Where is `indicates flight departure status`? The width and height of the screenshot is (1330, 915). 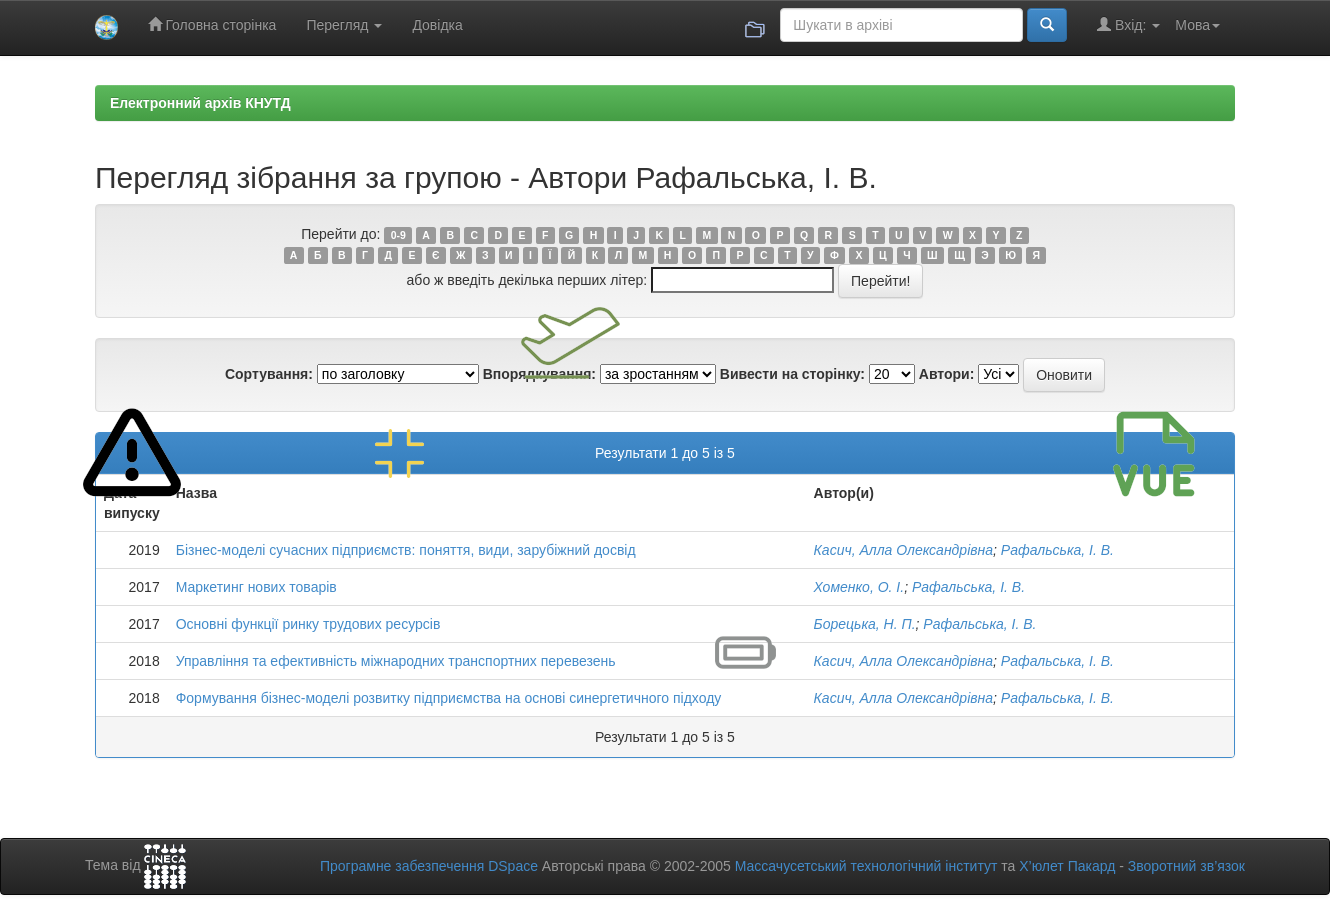 indicates flight departure status is located at coordinates (570, 339).